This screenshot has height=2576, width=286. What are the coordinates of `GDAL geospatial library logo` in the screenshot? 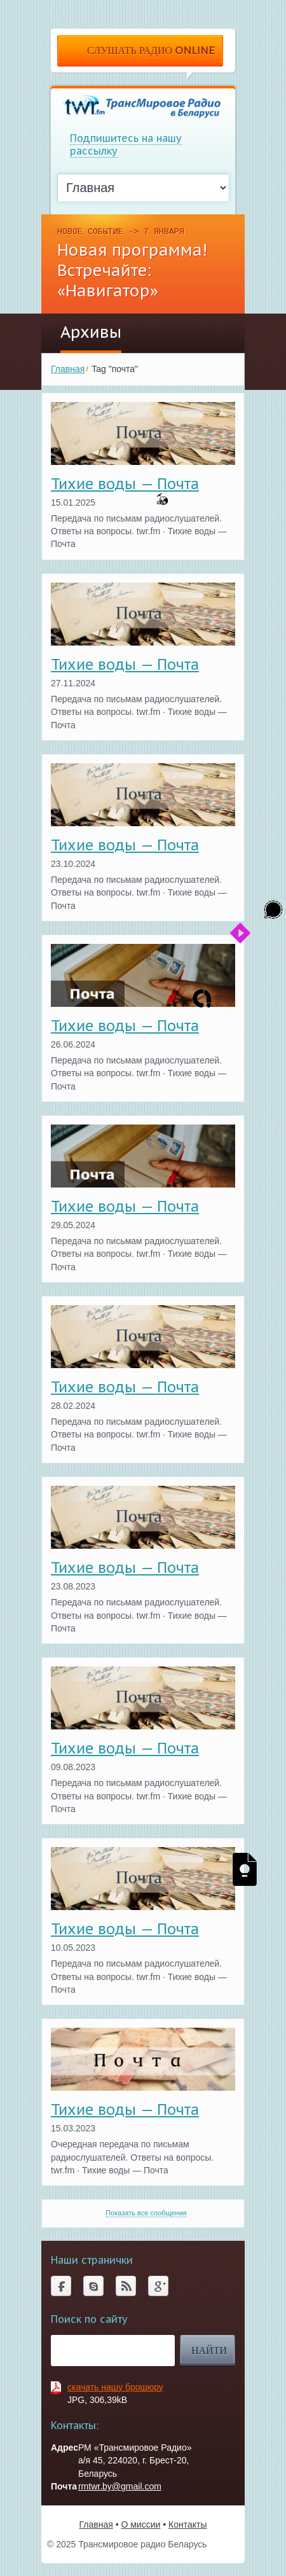 It's located at (162, 499).